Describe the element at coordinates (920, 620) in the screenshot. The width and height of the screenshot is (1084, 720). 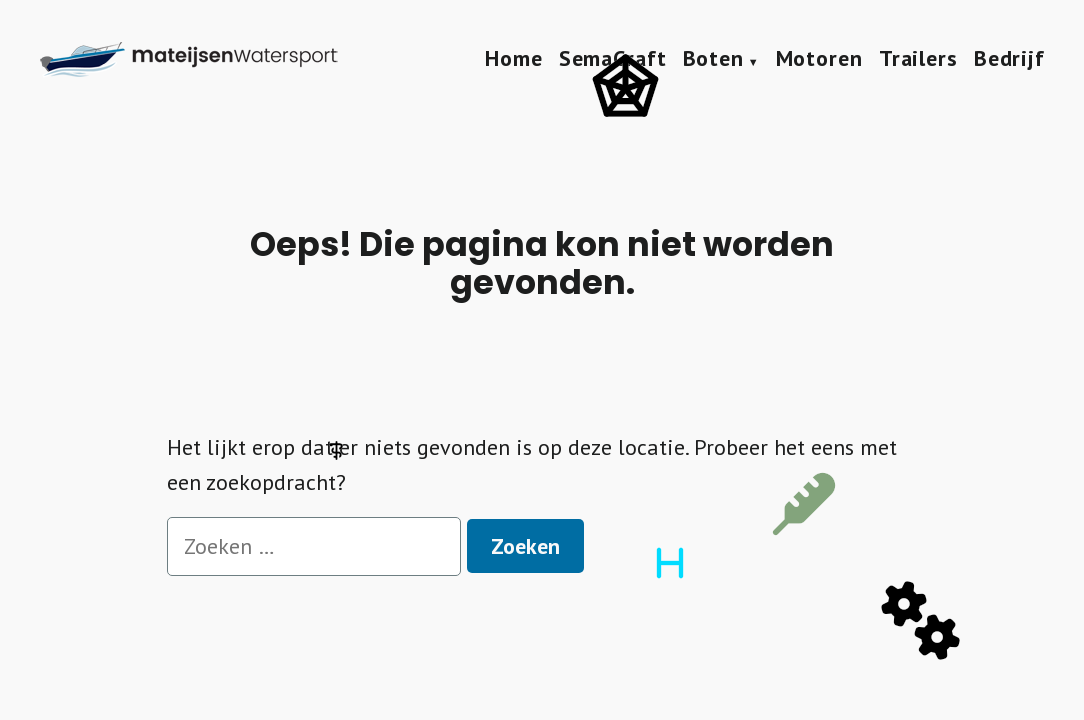
I see `access settings or preferences` at that location.